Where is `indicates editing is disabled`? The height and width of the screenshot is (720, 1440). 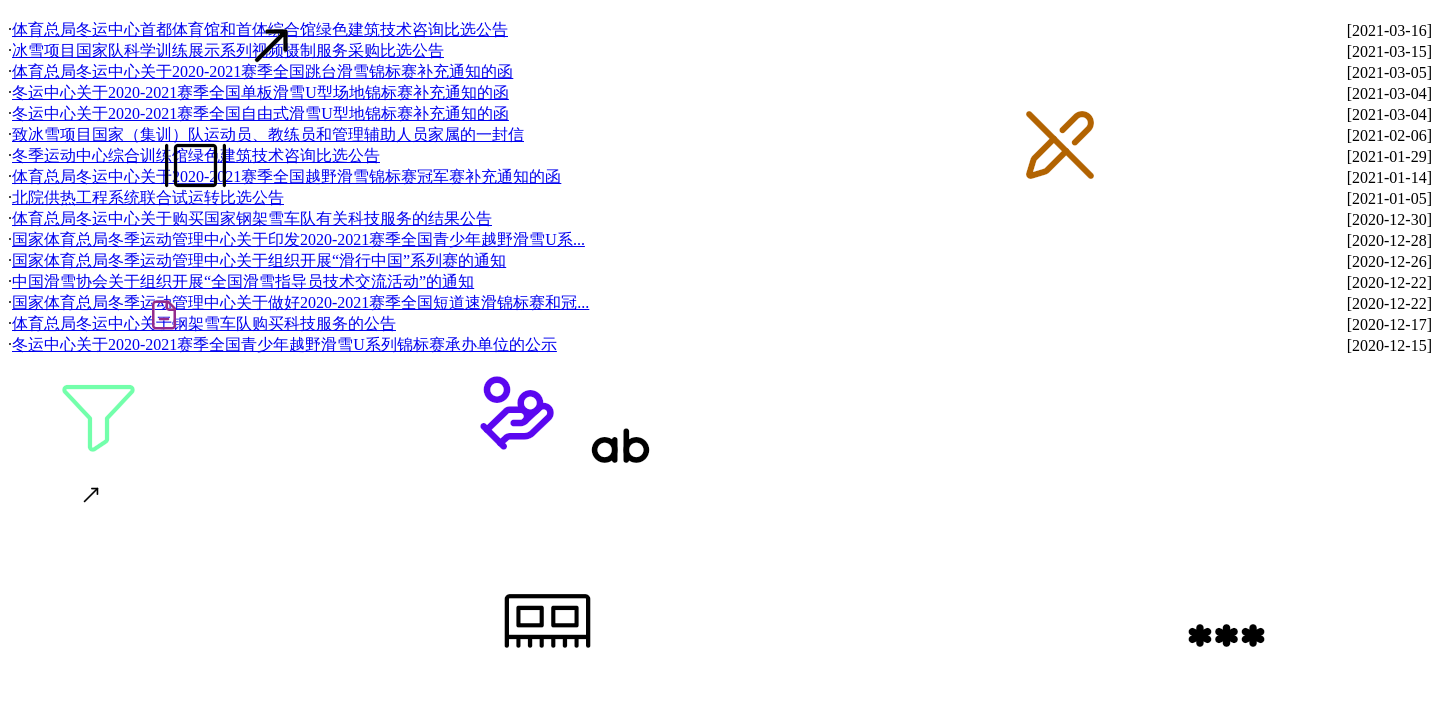
indicates editing is disabled is located at coordinates (1060, 145).